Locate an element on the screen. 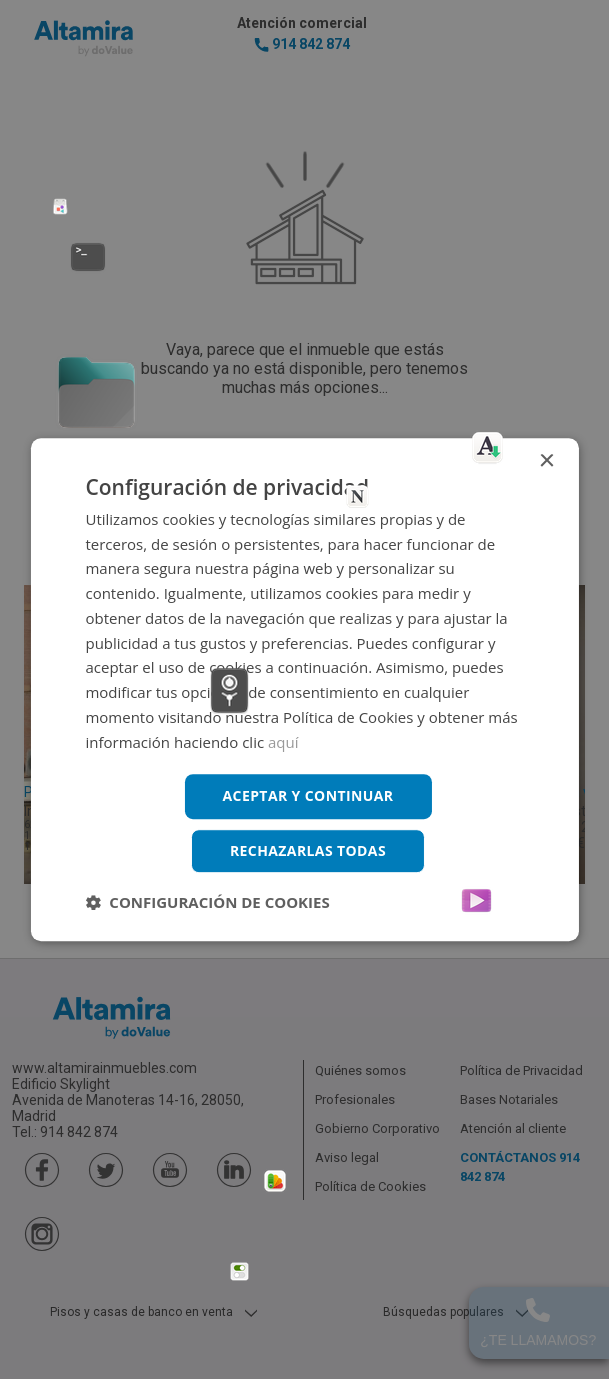 The height and width of the screenshot is (1379, 609). drop files here to move them into this folder is located at coordinates (96, 392).